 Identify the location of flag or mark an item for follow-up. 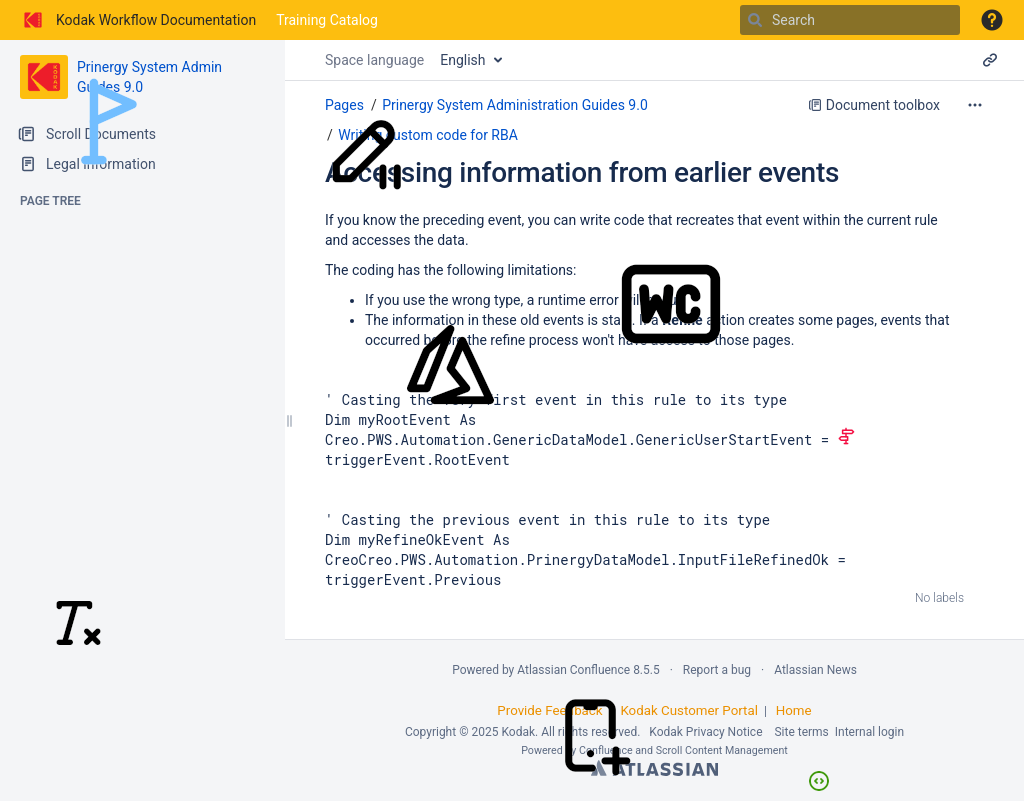
(102, 121).